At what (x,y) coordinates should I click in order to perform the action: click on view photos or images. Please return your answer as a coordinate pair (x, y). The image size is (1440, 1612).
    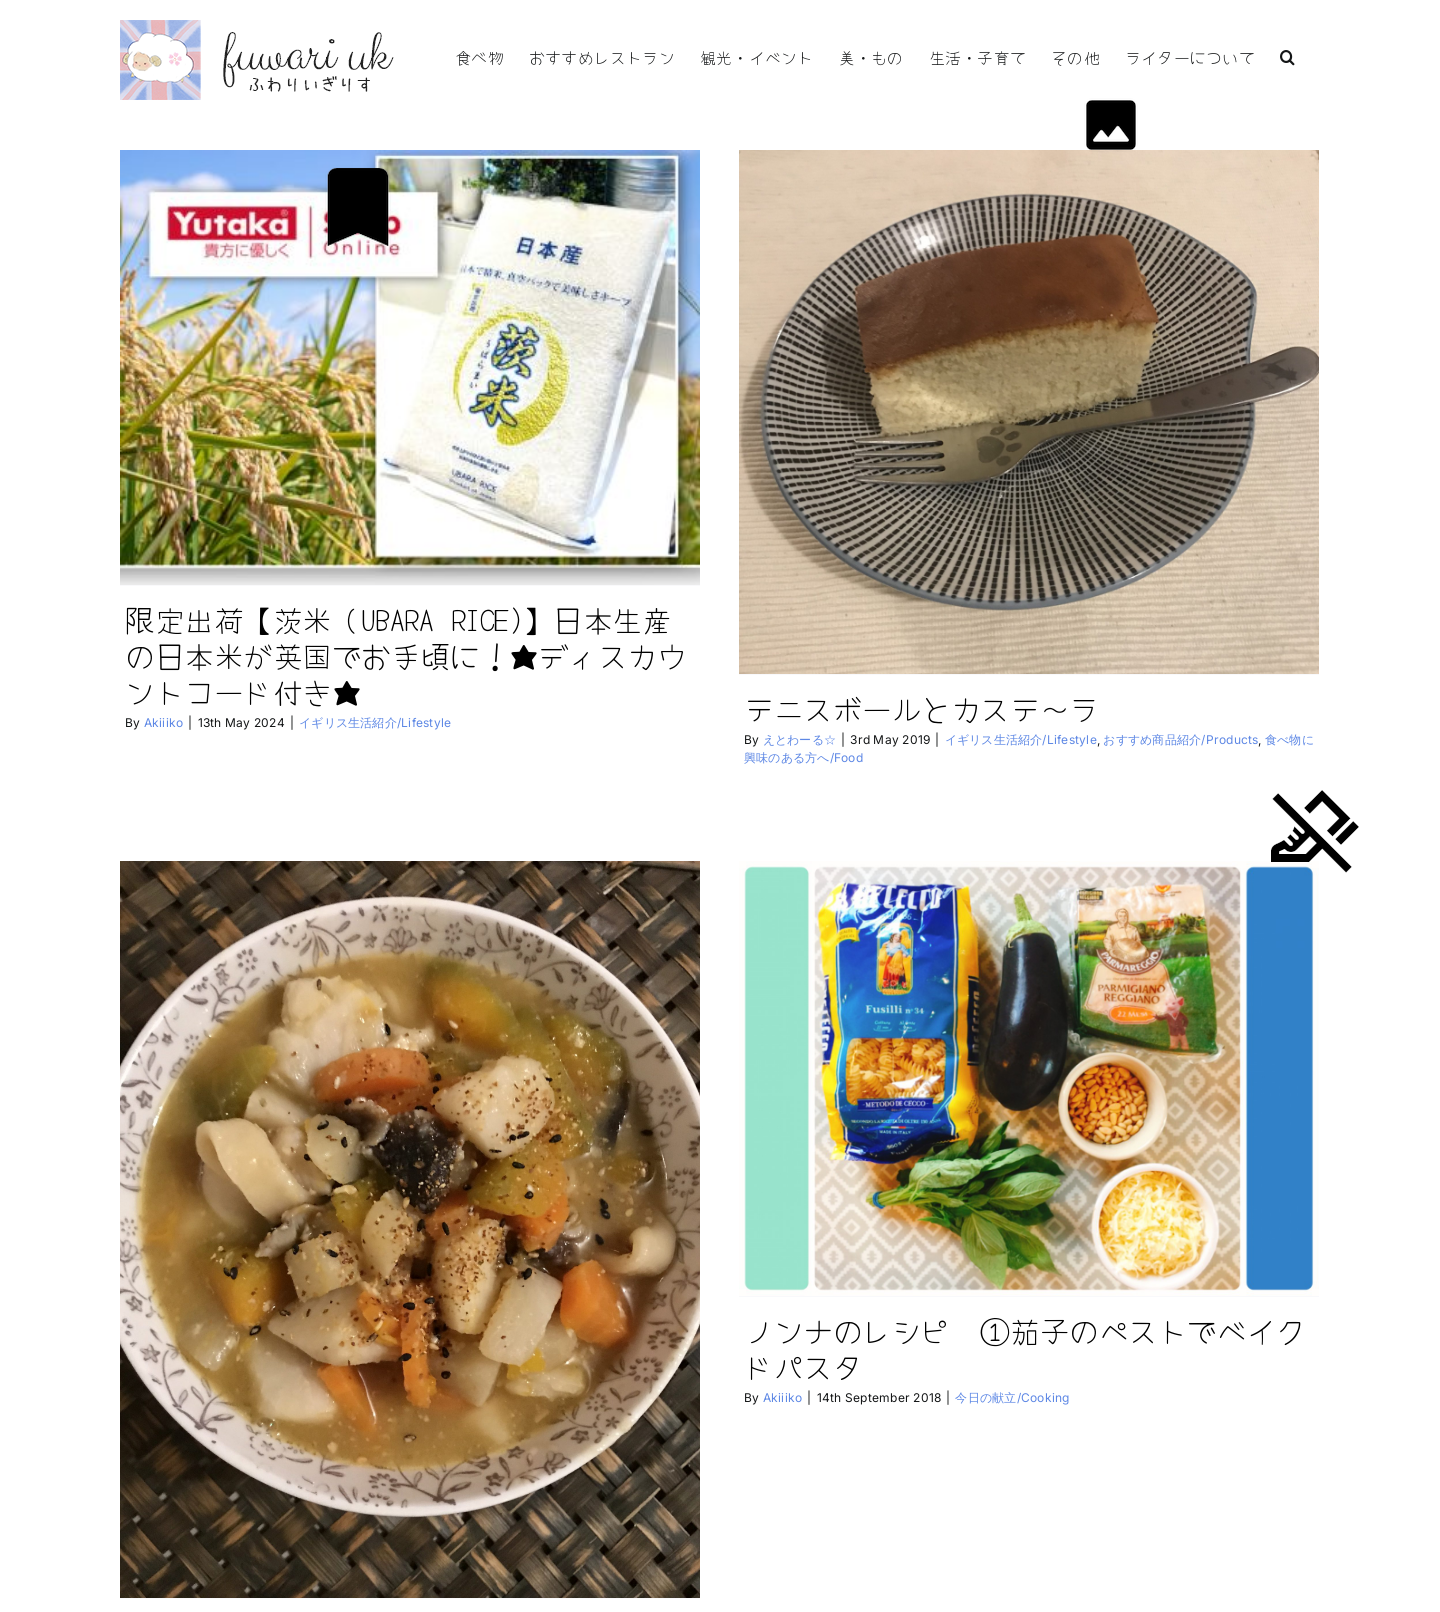
    Looking at the image, I should click on (1111, 125).